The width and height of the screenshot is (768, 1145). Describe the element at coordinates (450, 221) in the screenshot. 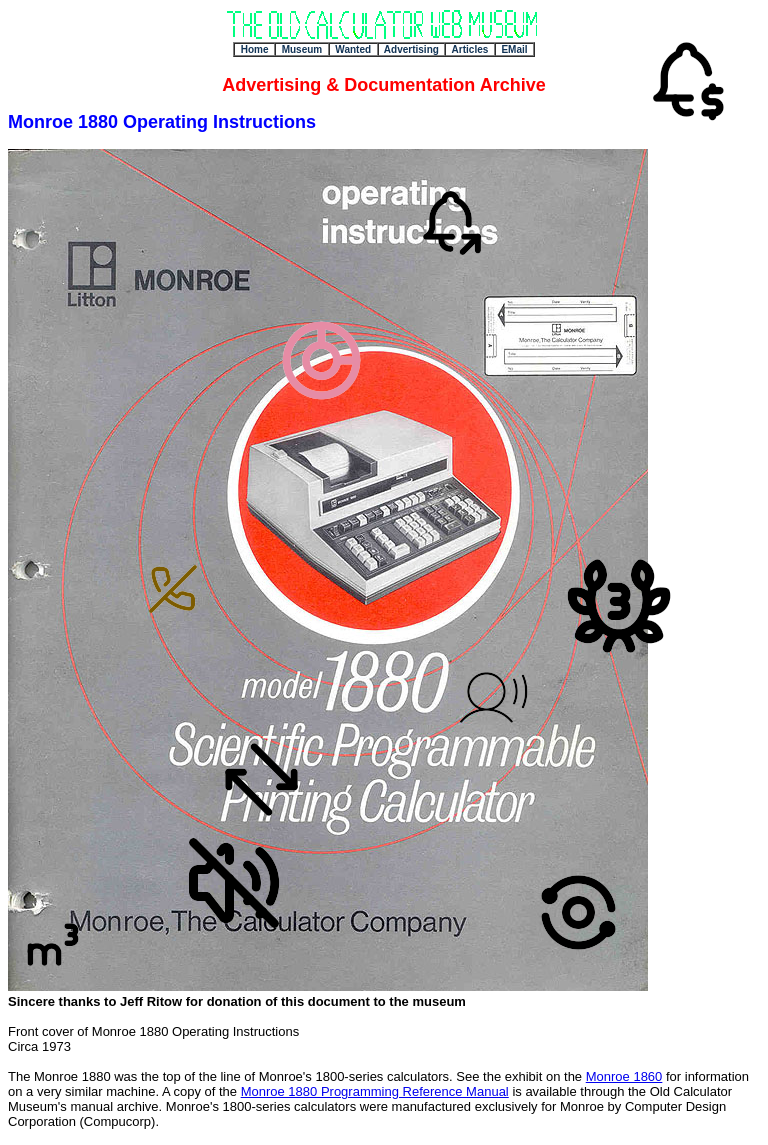

I see `share notification settings` at that location.